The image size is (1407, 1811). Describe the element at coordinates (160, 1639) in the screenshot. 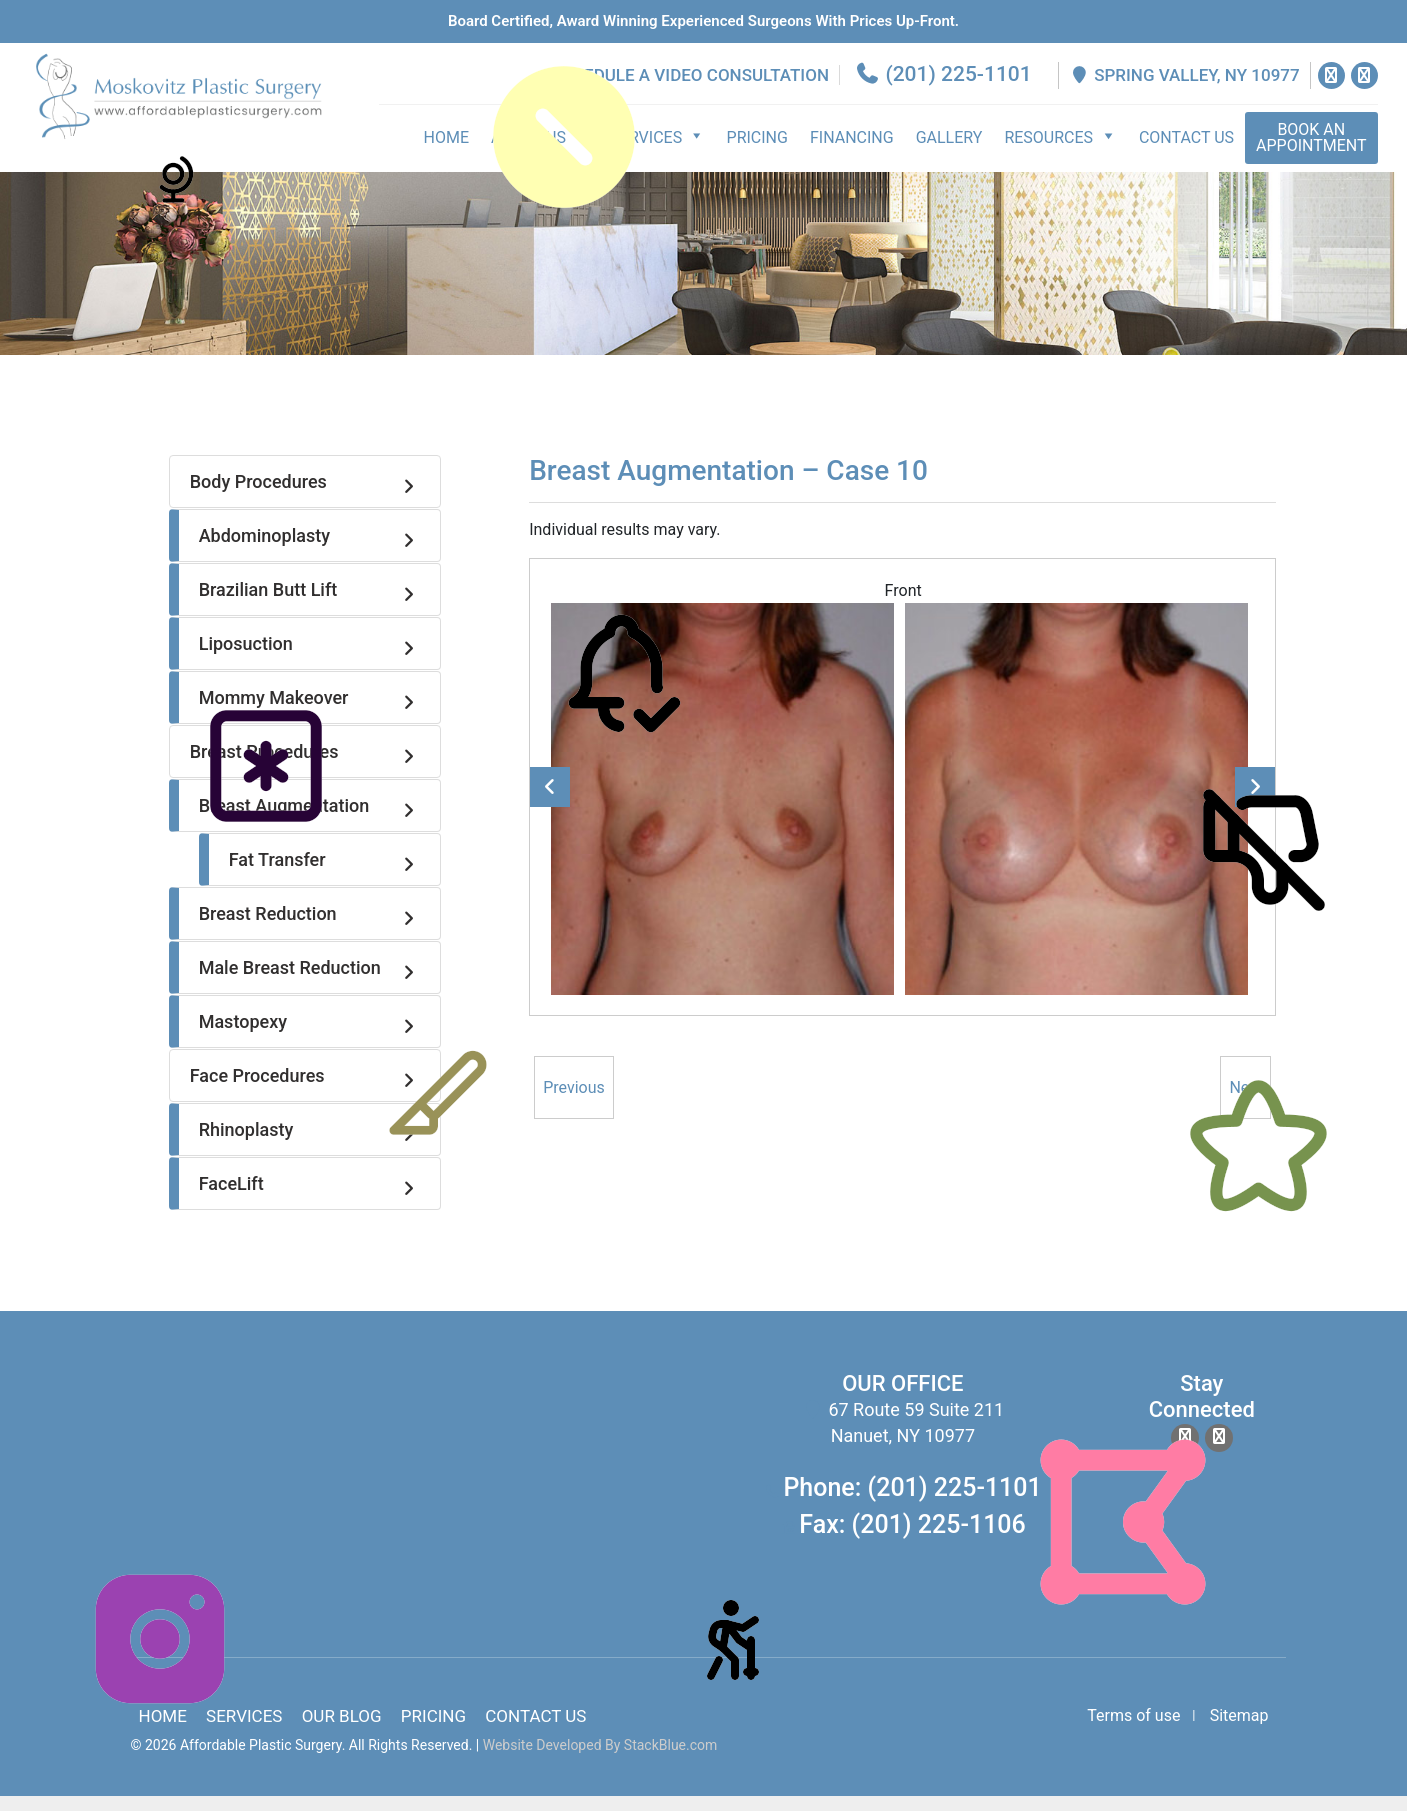

I see `open instagram app` at that location.